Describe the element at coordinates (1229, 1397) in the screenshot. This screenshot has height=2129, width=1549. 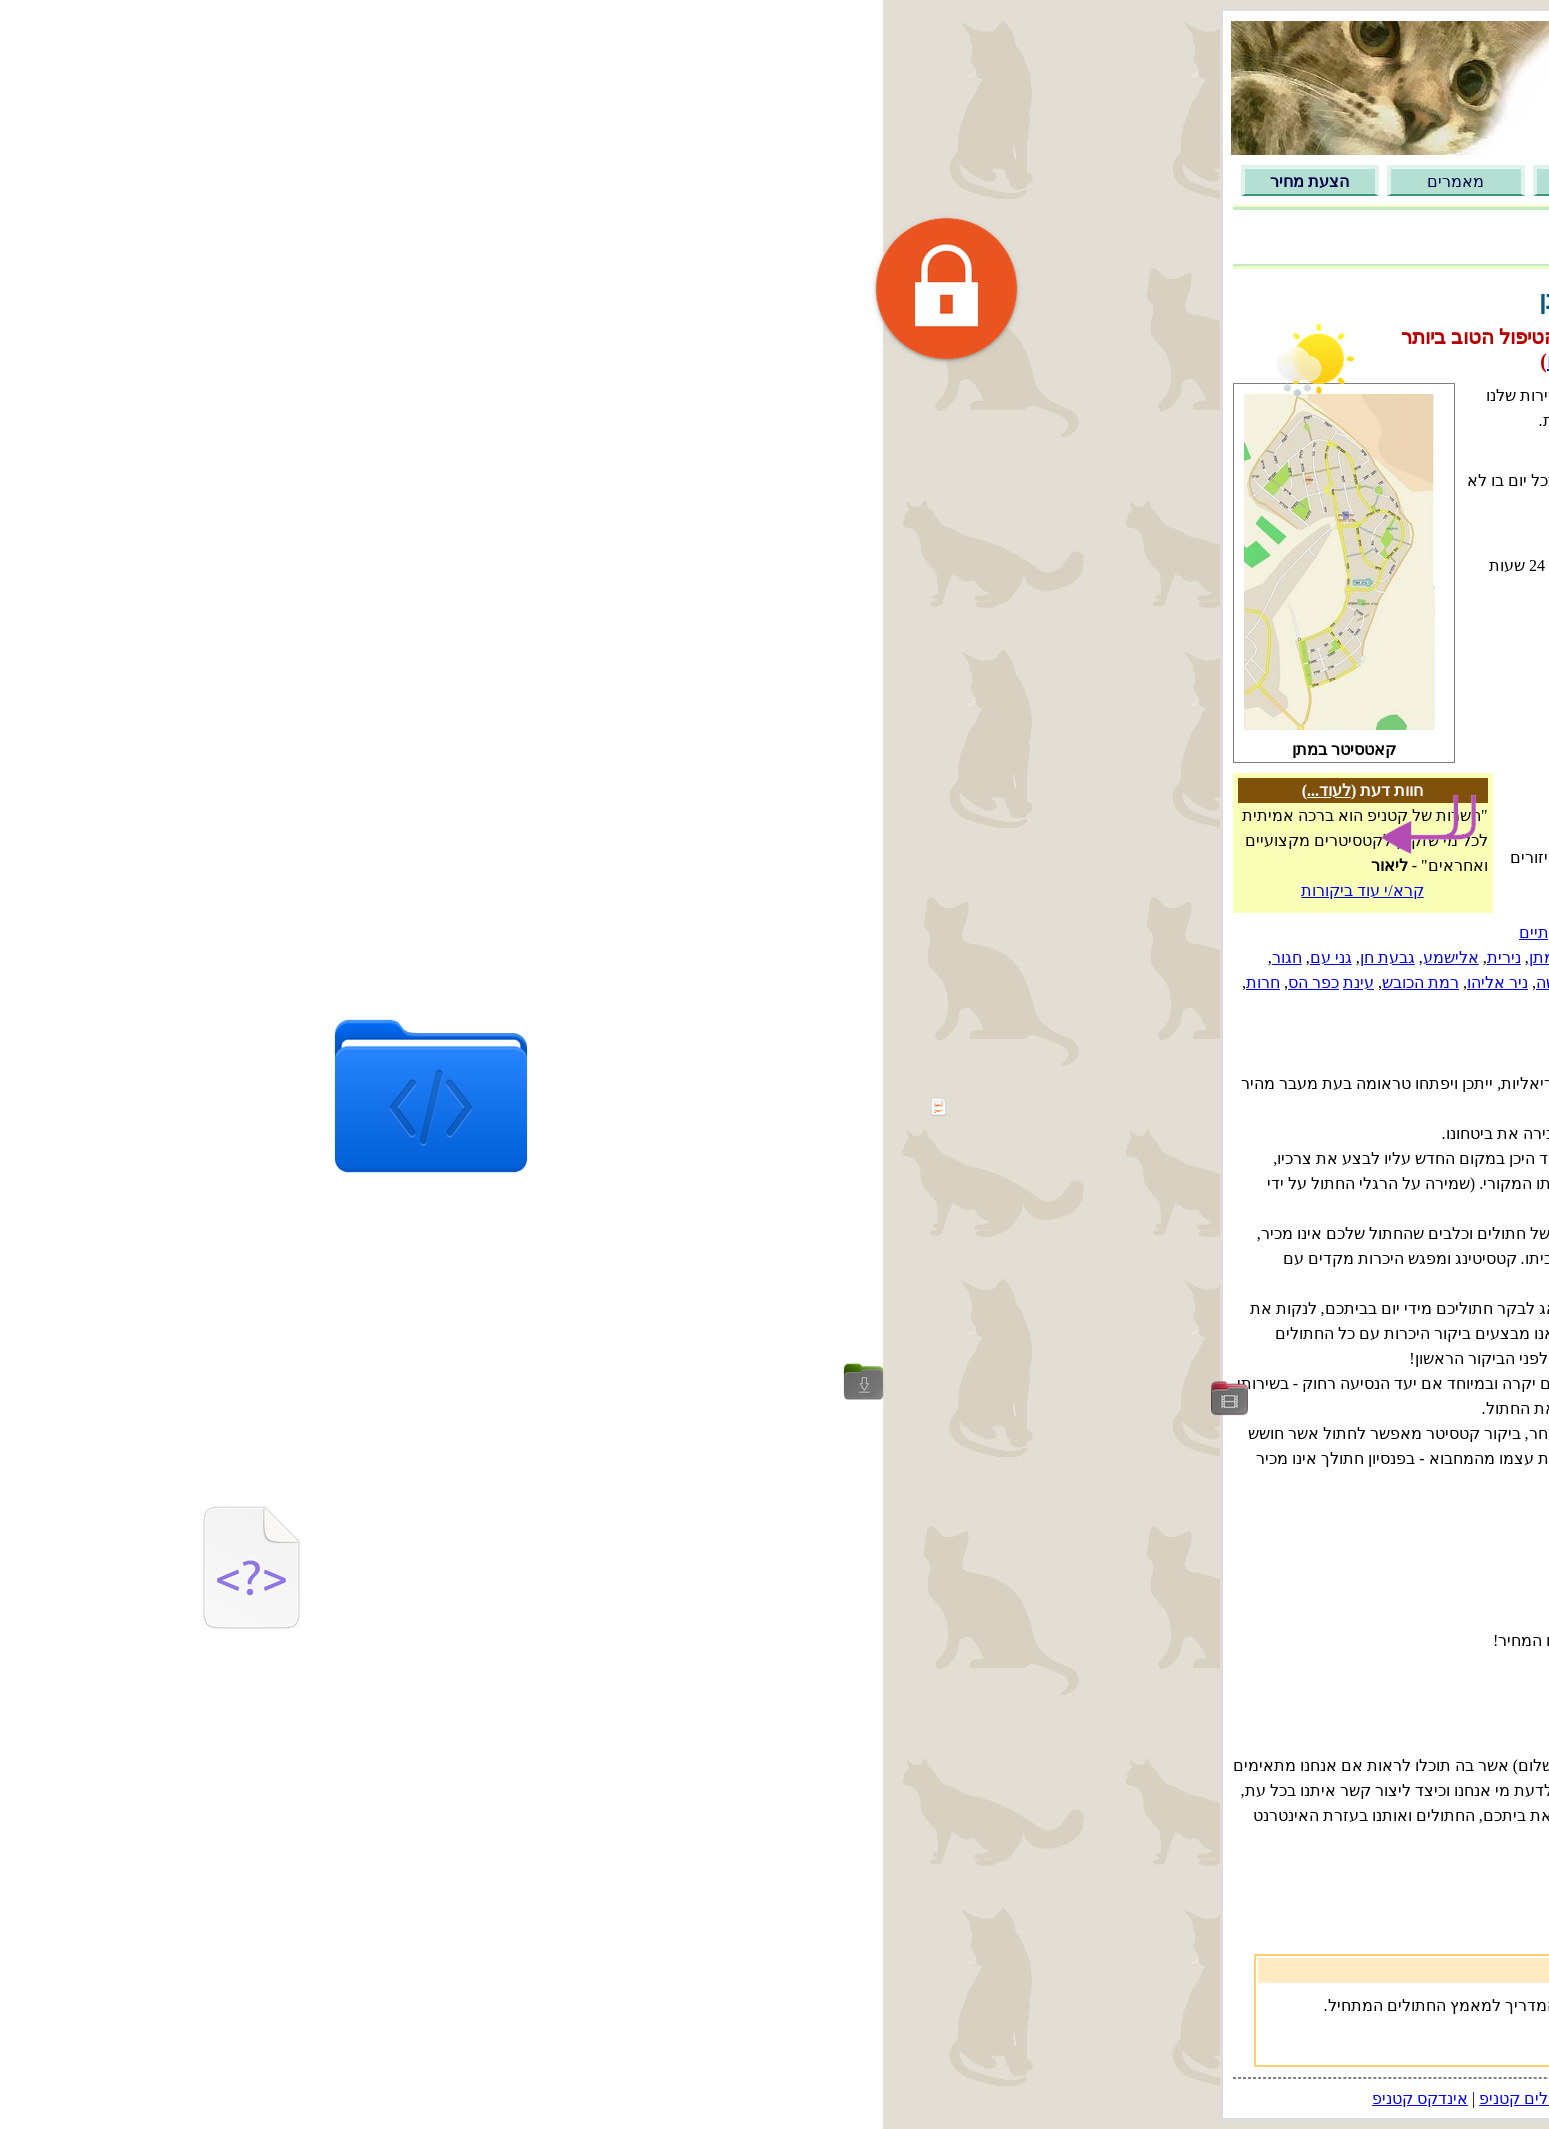
I see `open videos folder` at that location.